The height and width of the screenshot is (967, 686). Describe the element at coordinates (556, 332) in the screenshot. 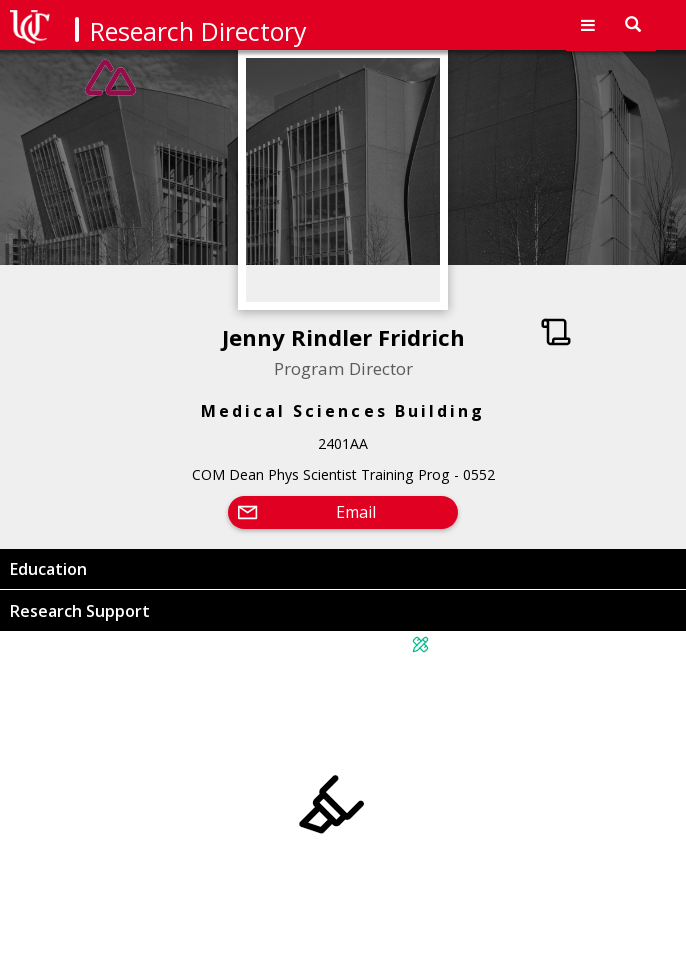

I see `view document or manuscript` at that location.